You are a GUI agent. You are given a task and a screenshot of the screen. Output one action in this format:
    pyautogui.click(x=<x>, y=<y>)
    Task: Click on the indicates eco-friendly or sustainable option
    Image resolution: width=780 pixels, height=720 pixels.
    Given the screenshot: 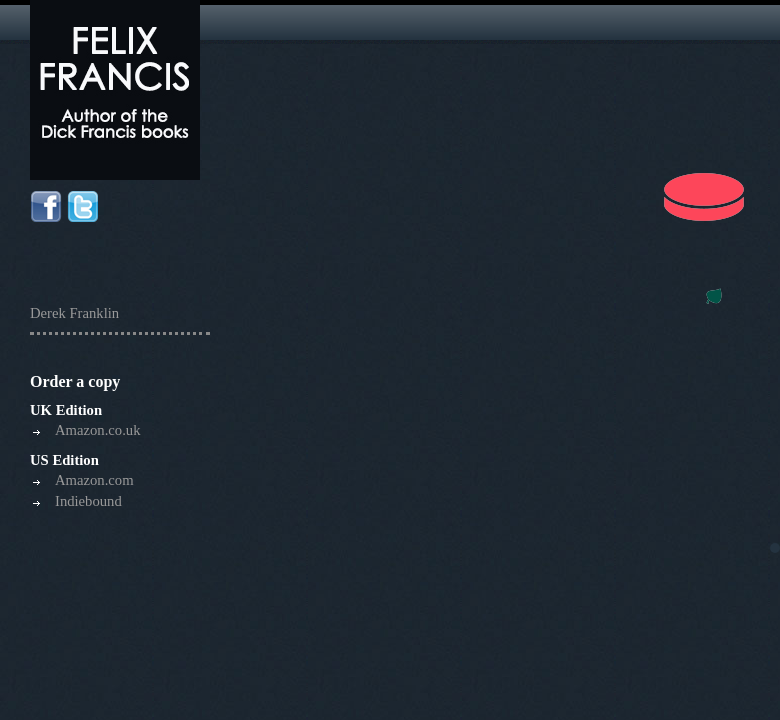 What is the action you would take?
    pyautogui.click(x=714, y=296)
    